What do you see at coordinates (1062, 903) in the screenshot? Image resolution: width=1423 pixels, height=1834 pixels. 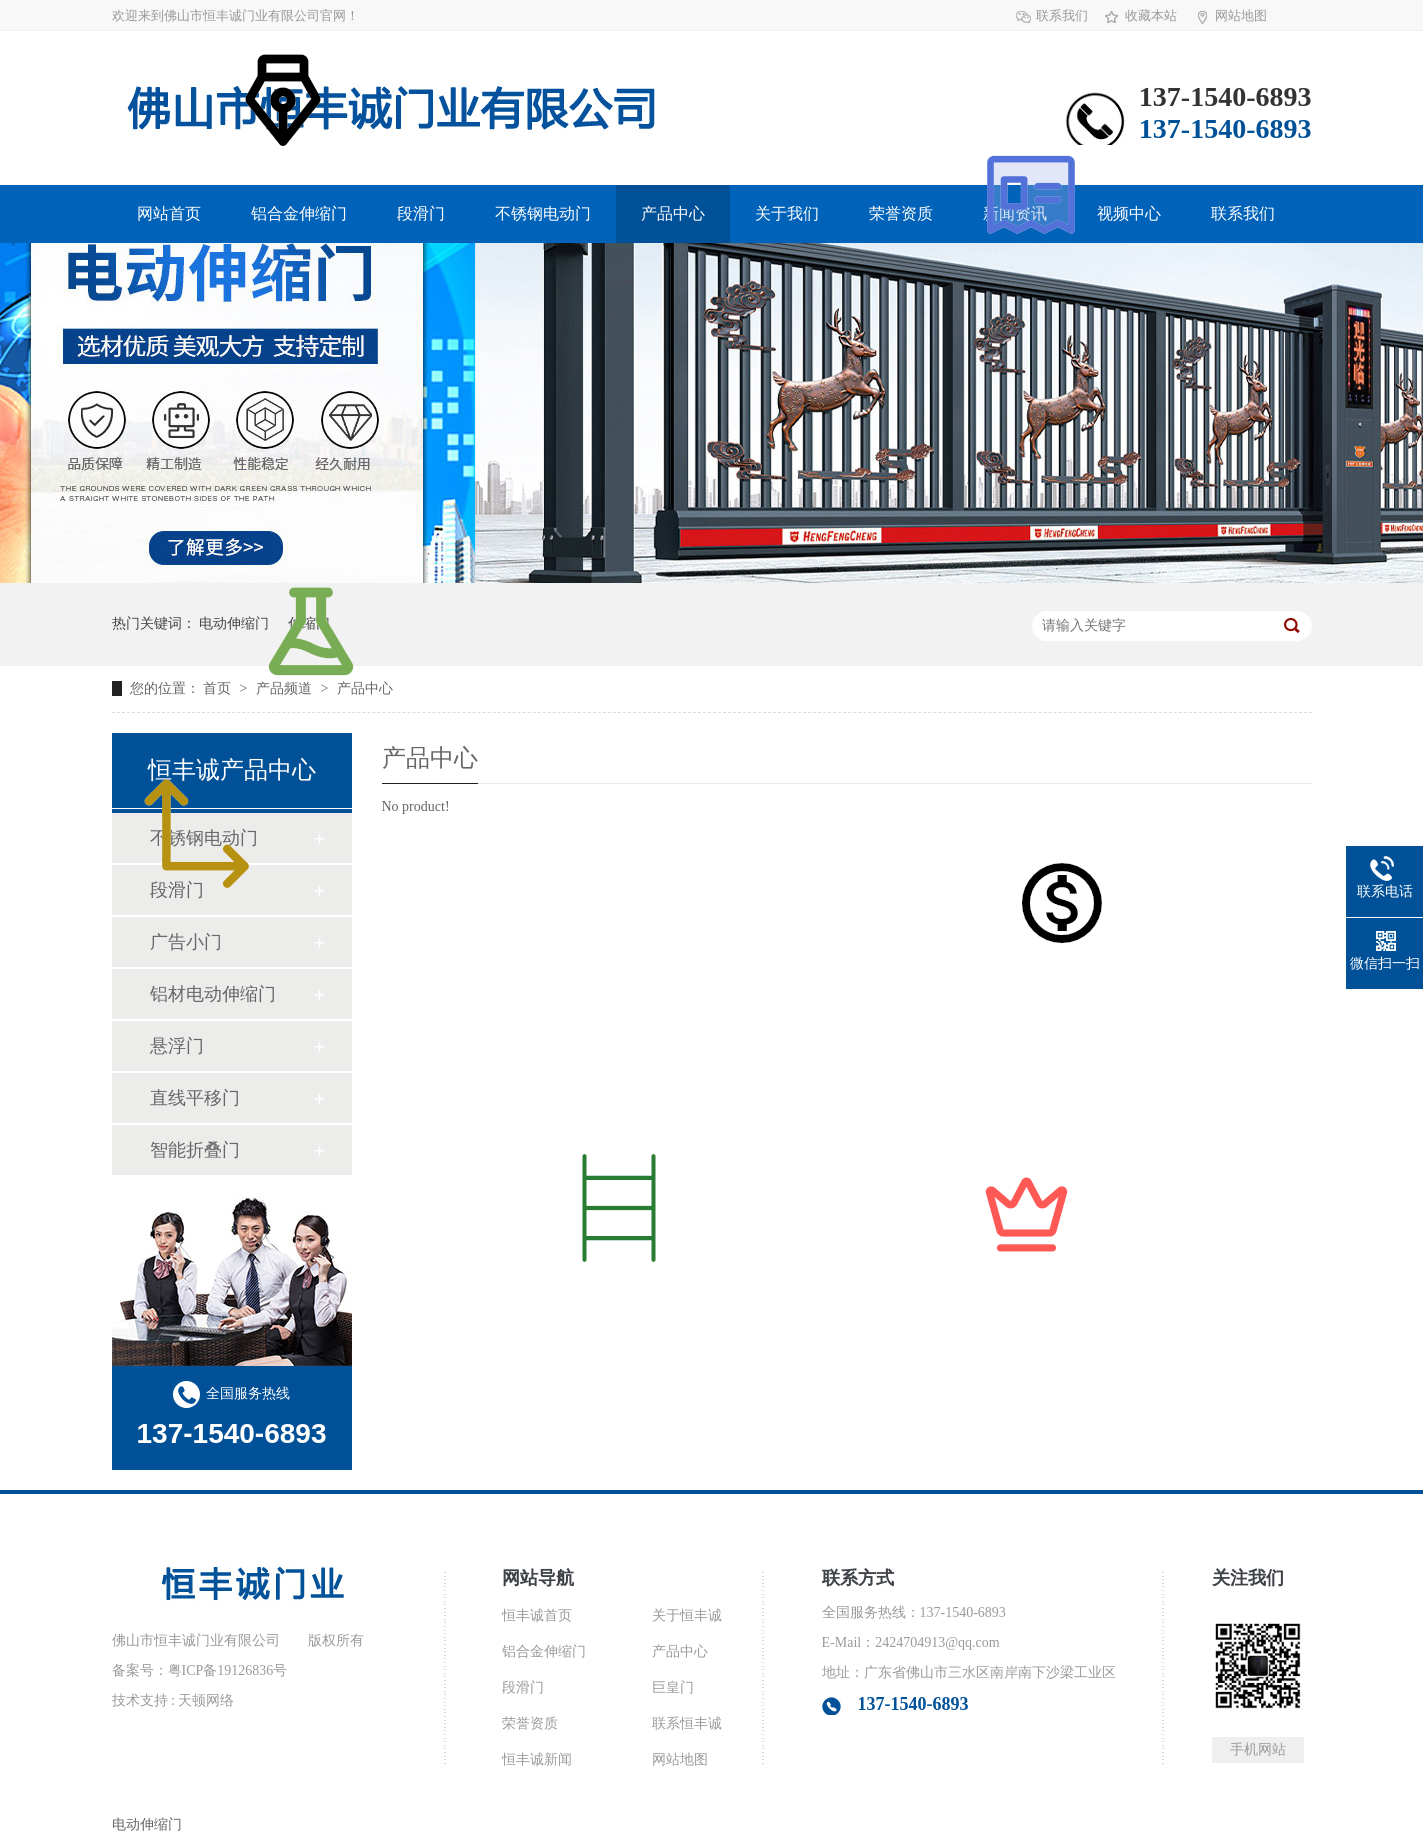 I see `view earnings or account balance` at bounding box center [1062, 903].